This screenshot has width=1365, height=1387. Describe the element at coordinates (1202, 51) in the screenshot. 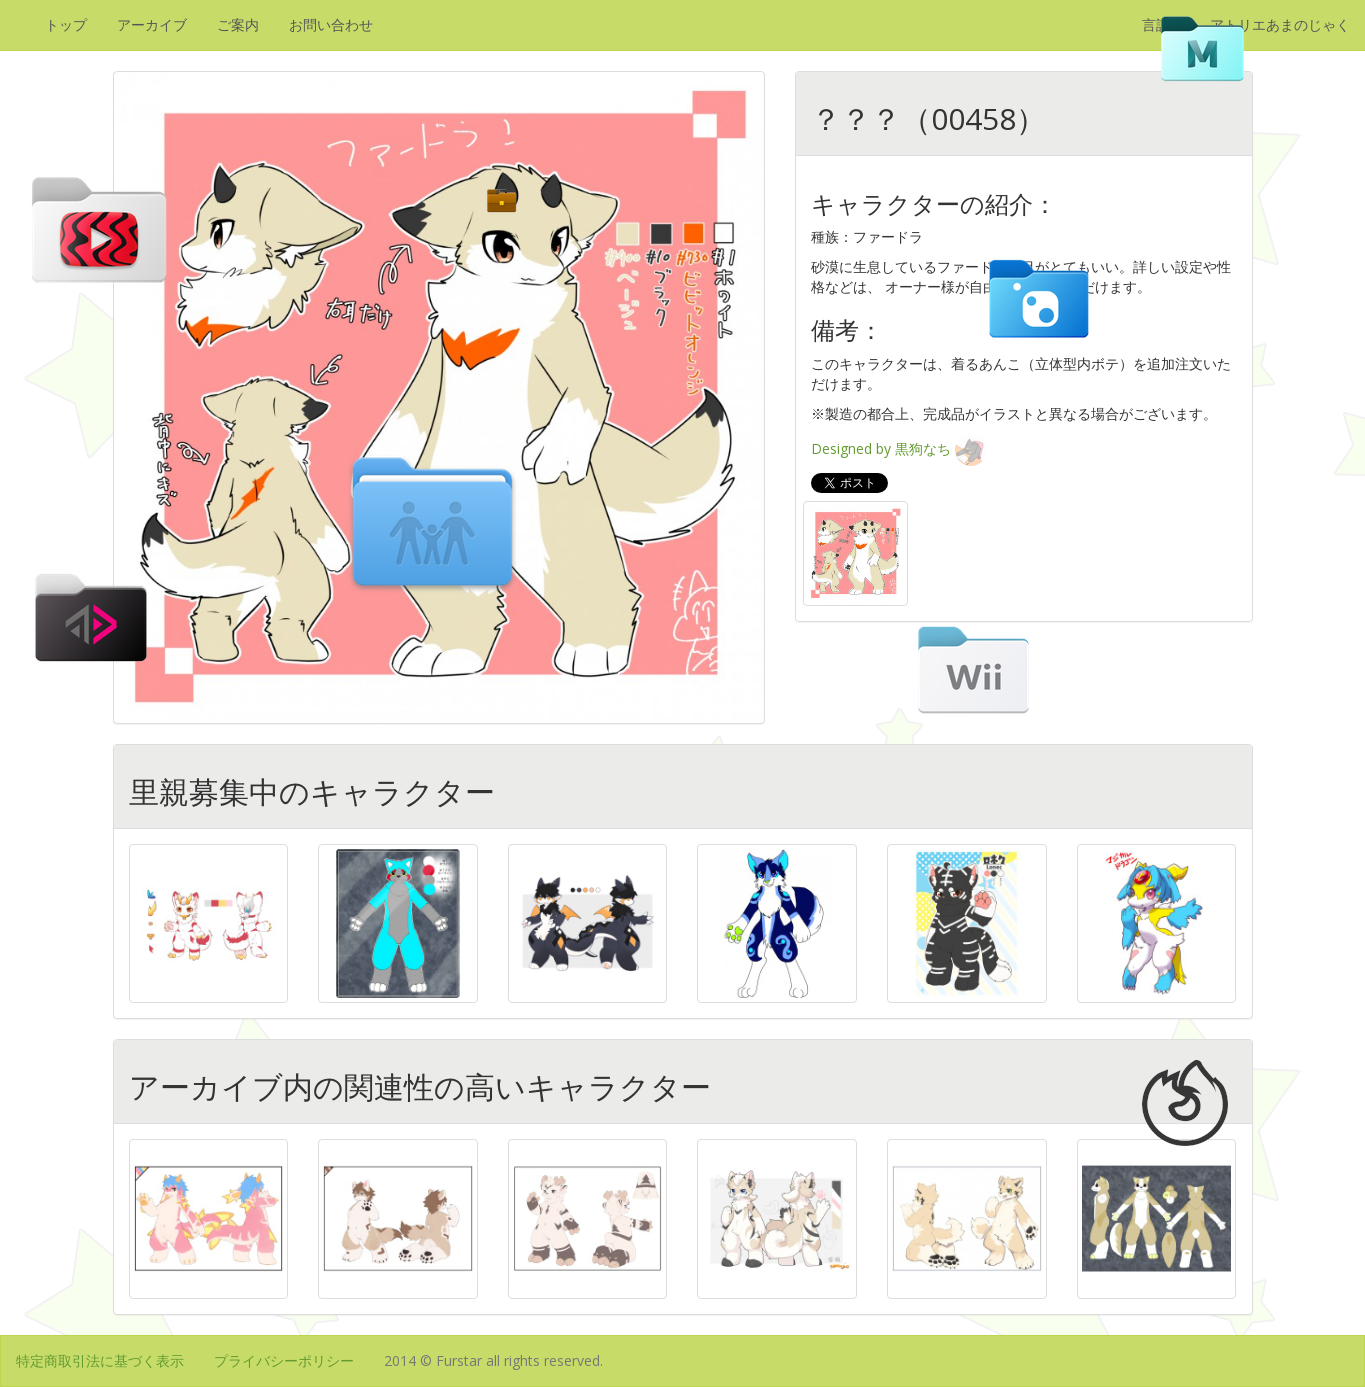

I see `folder containing Autodesk Maya project files` at that location.